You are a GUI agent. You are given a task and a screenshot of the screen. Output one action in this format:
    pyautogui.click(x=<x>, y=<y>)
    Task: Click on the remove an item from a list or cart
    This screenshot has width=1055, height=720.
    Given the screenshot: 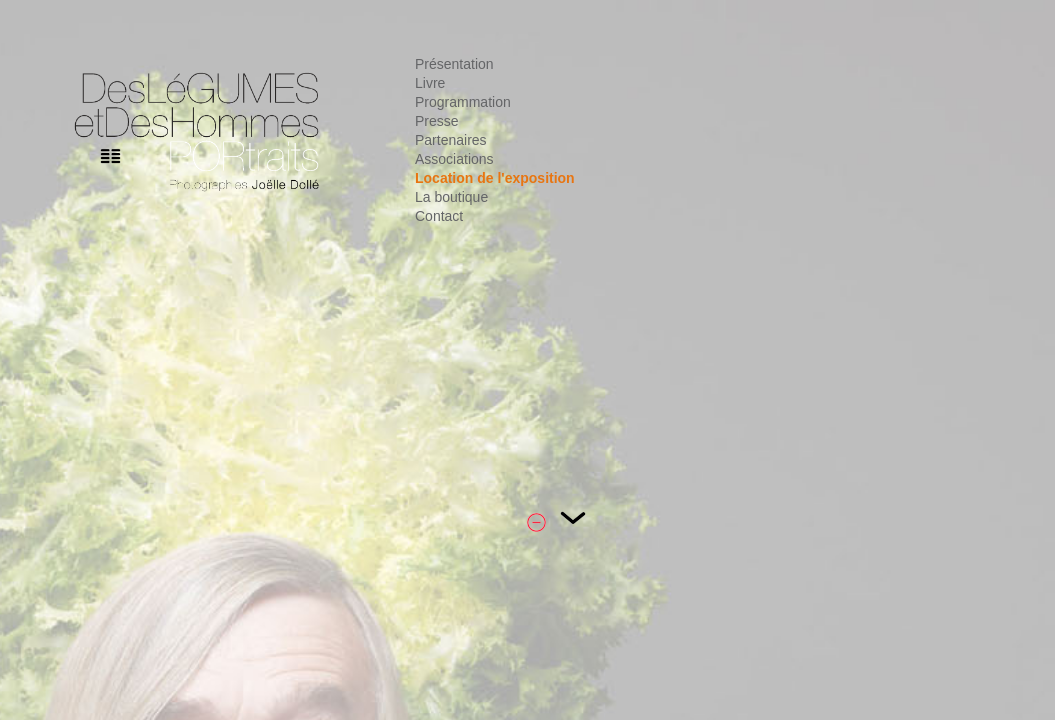 What is the action you would take?
    pyautogui.click(x=536, y=522)
    